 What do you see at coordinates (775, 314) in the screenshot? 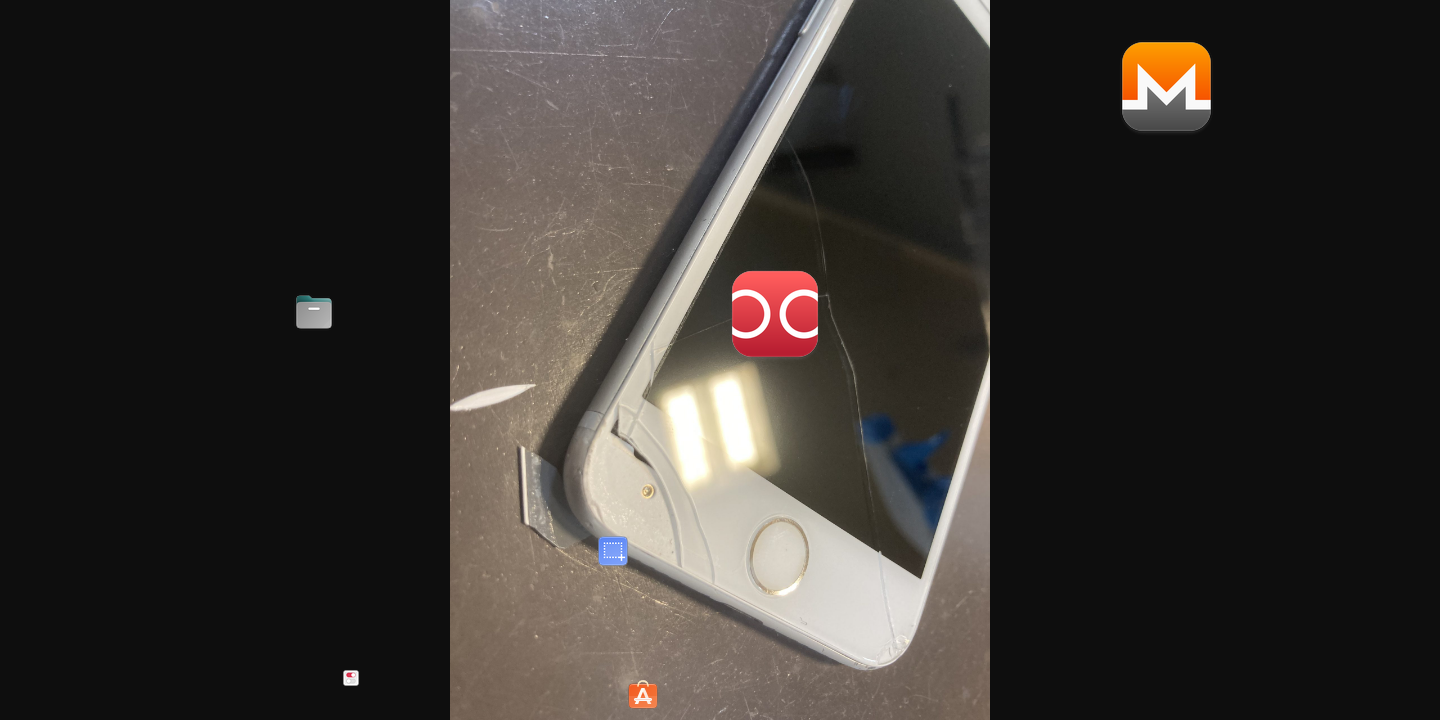
I see `open Double Commander file manager` at bounding box center [775, 314].